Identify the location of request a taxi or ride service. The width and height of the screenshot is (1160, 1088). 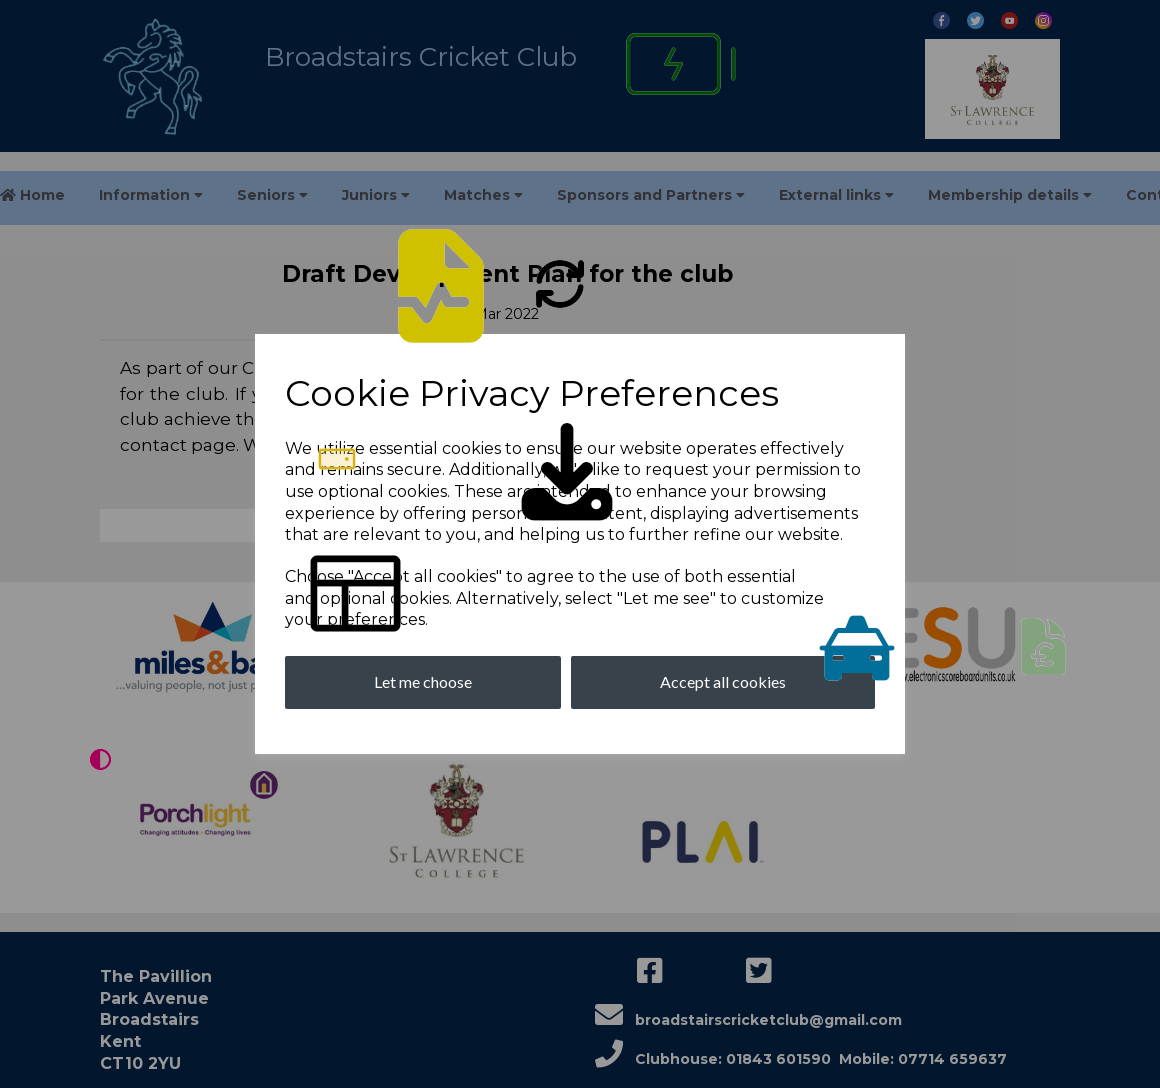
(857, 653).